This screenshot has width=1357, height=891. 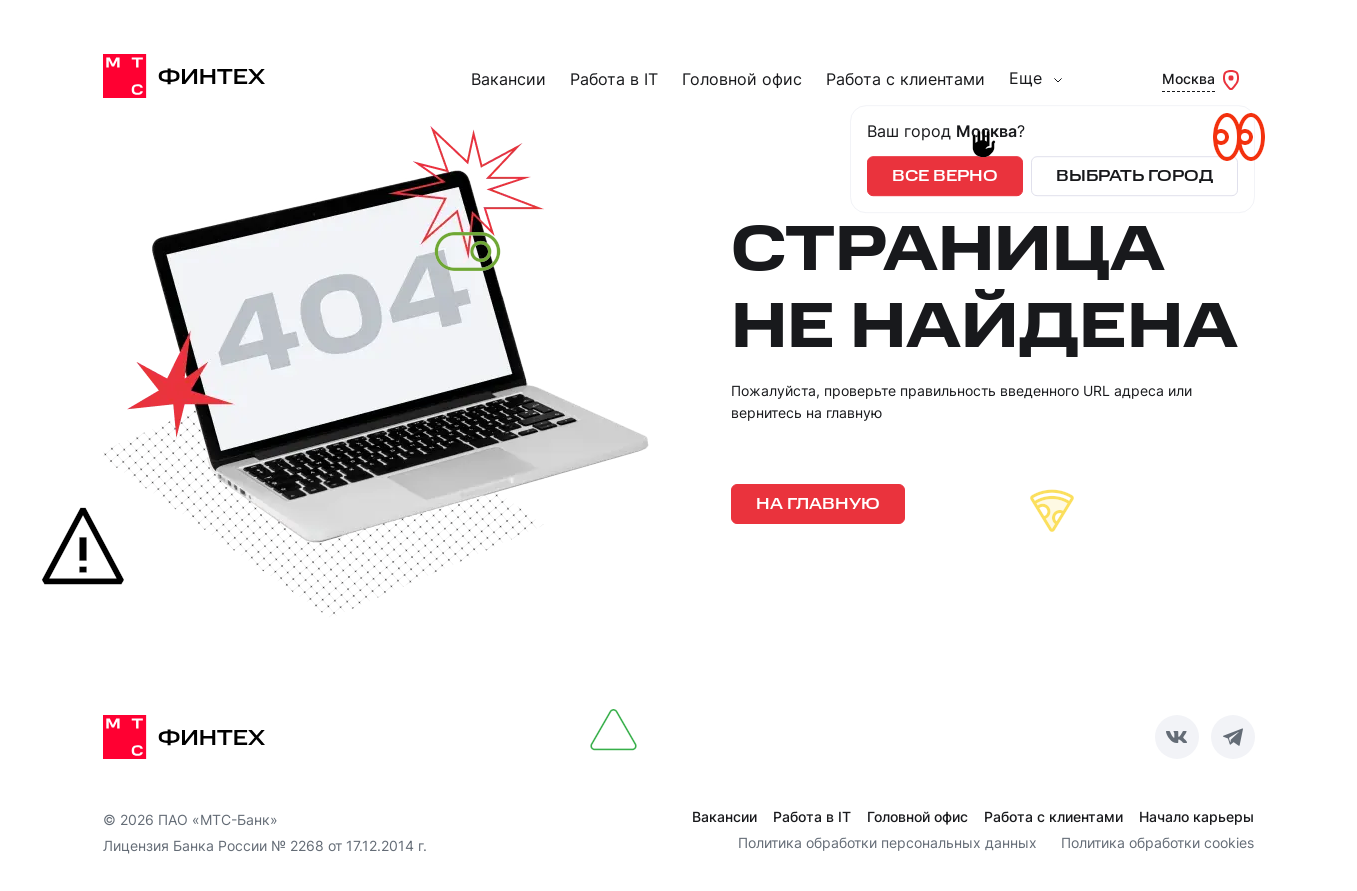 I want to click on stop or pause an action, so click(x=984, y=143).